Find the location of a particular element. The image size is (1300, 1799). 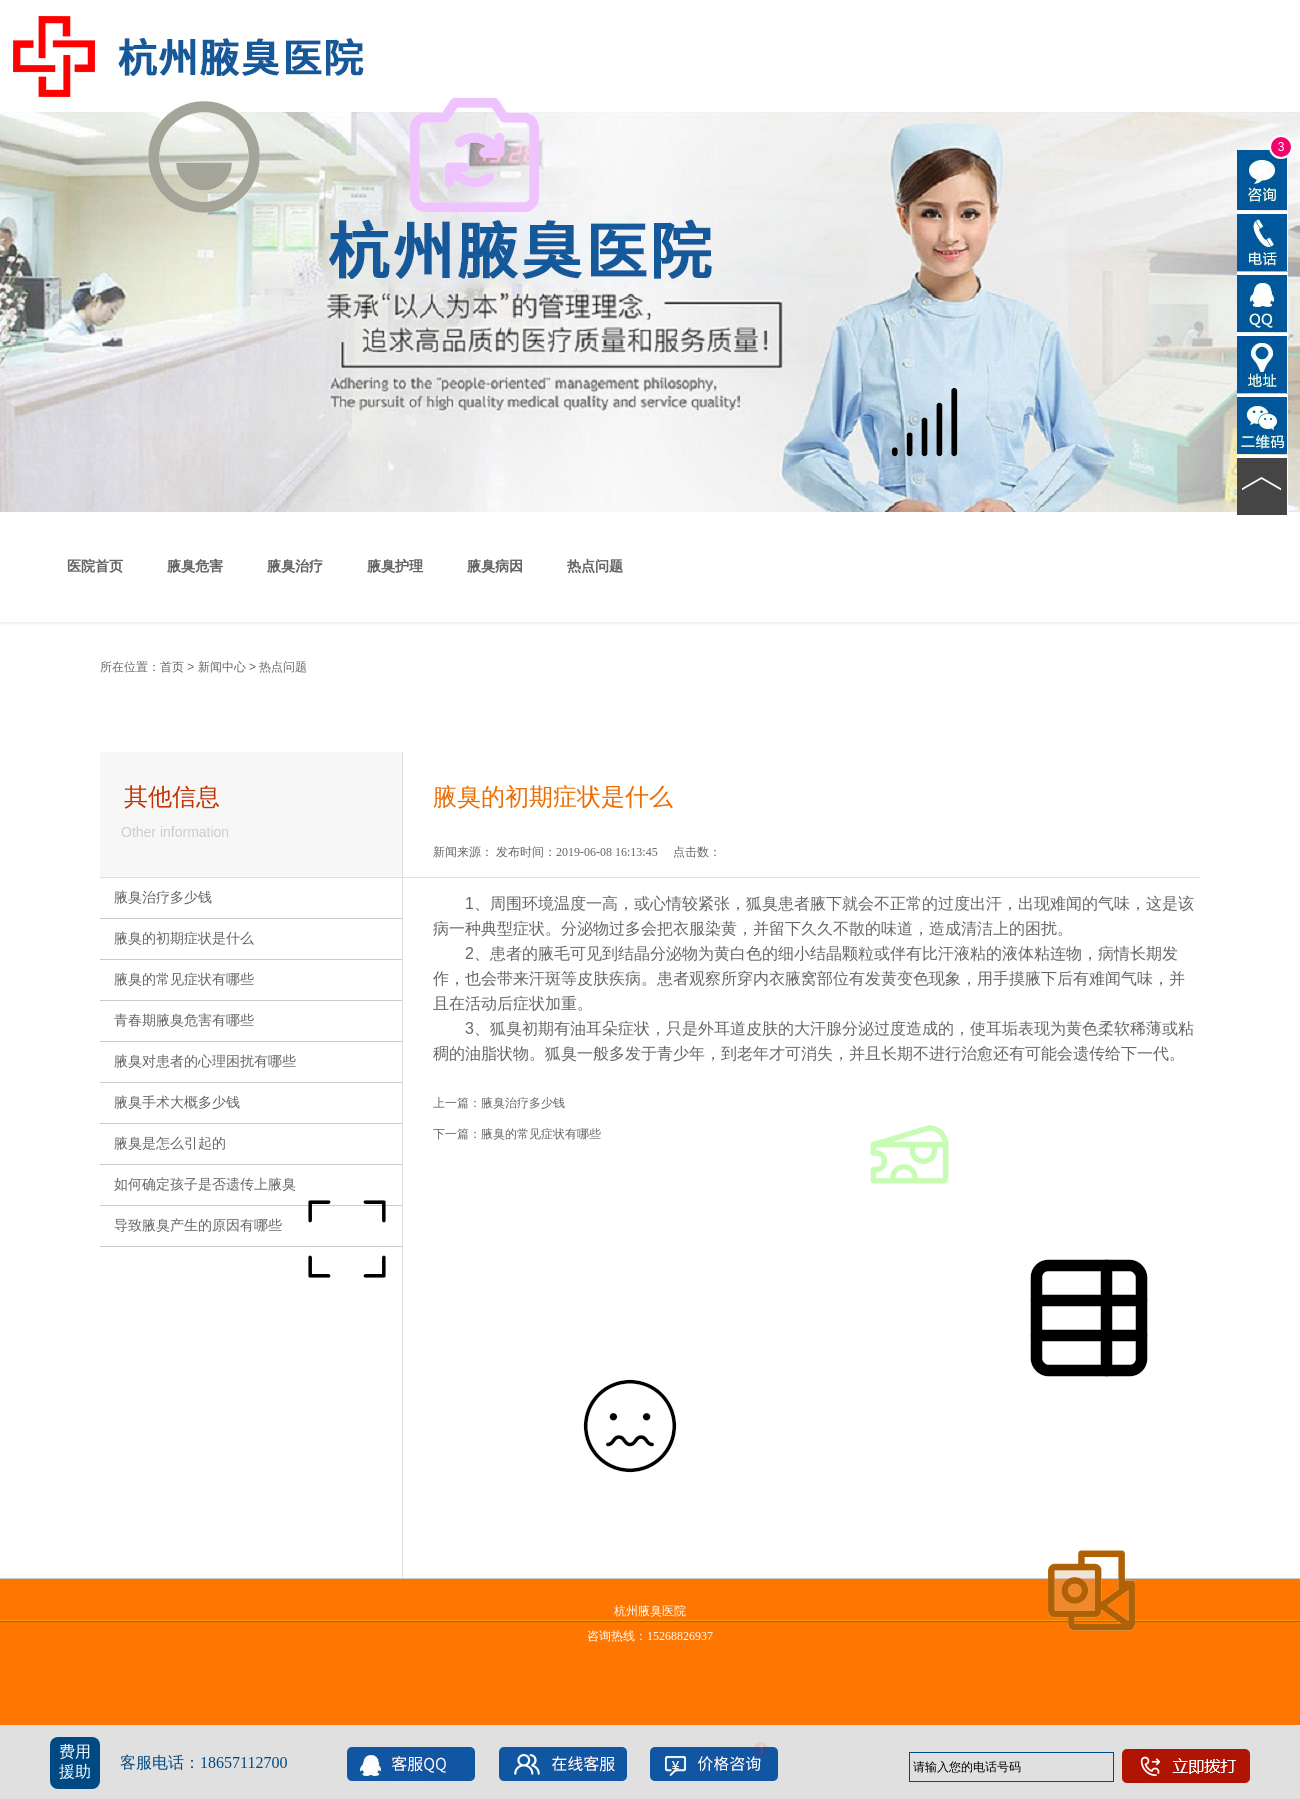

indicates full cellular signal strength is located at coordinates (927, 426).